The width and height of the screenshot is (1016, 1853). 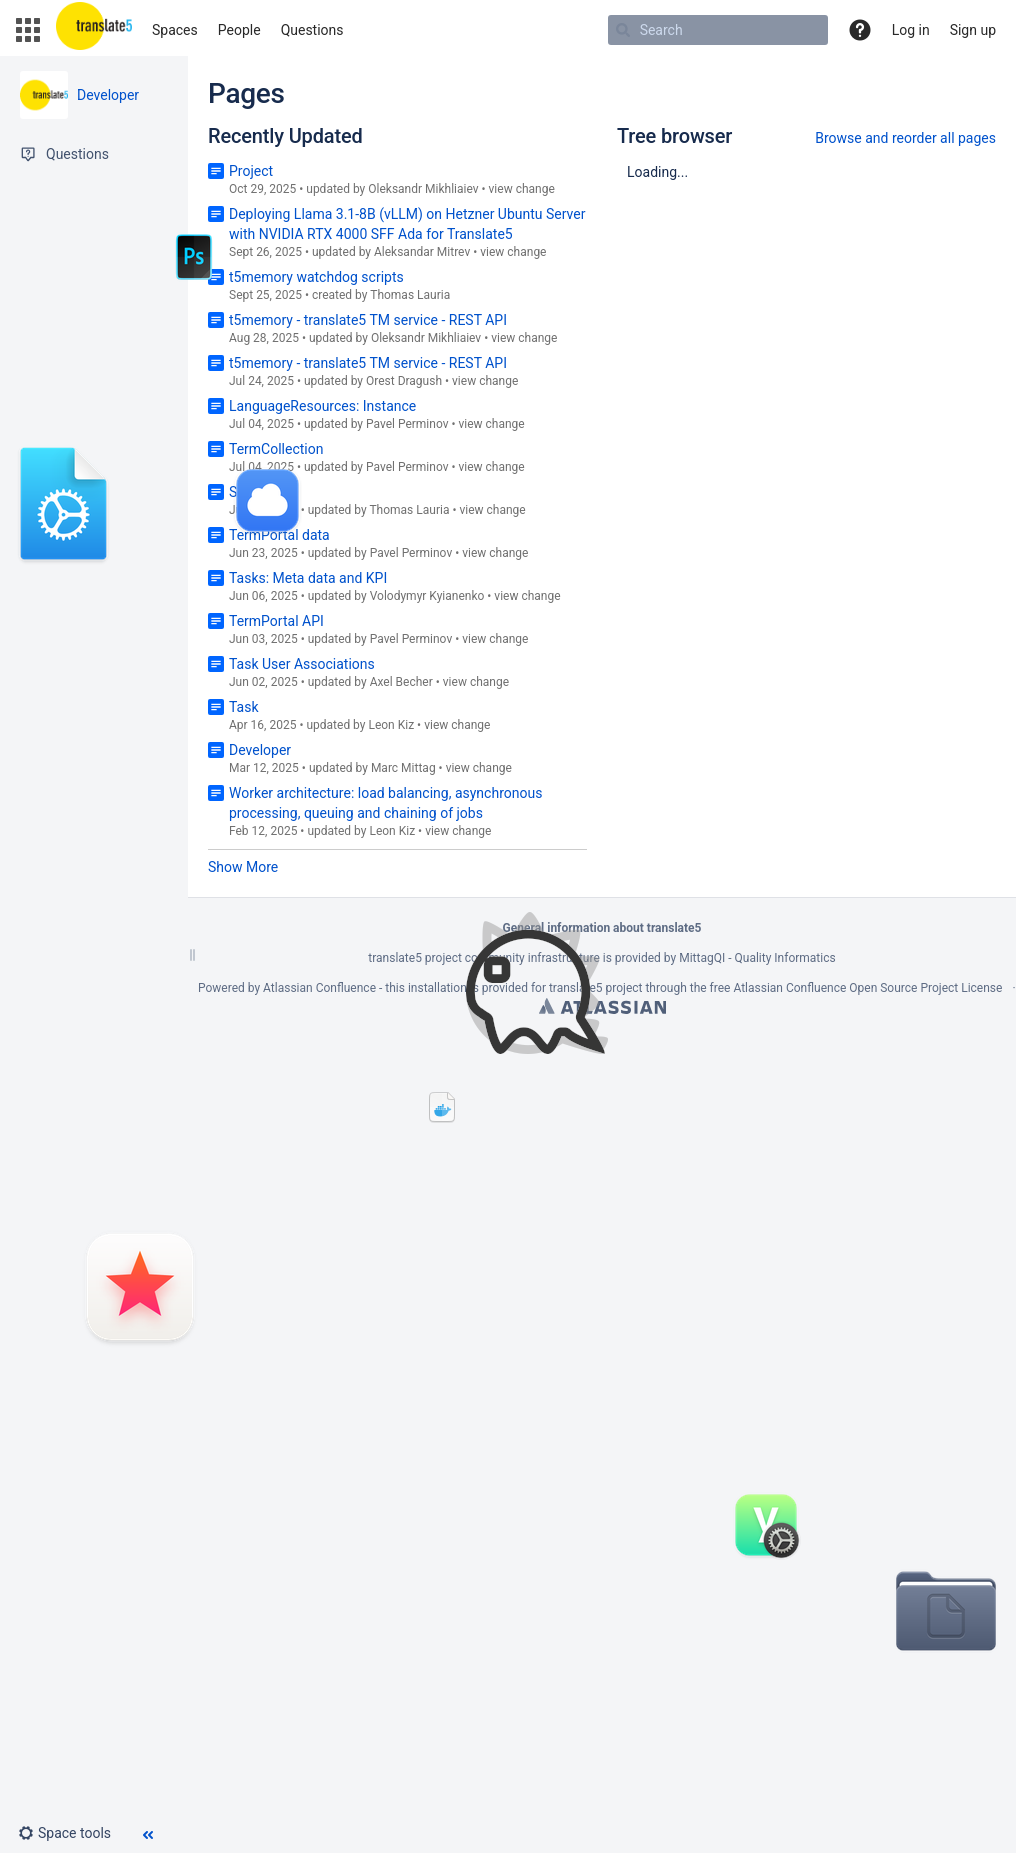 I want to click on open yubikey personalization settings, so click(x=766, y=1525).